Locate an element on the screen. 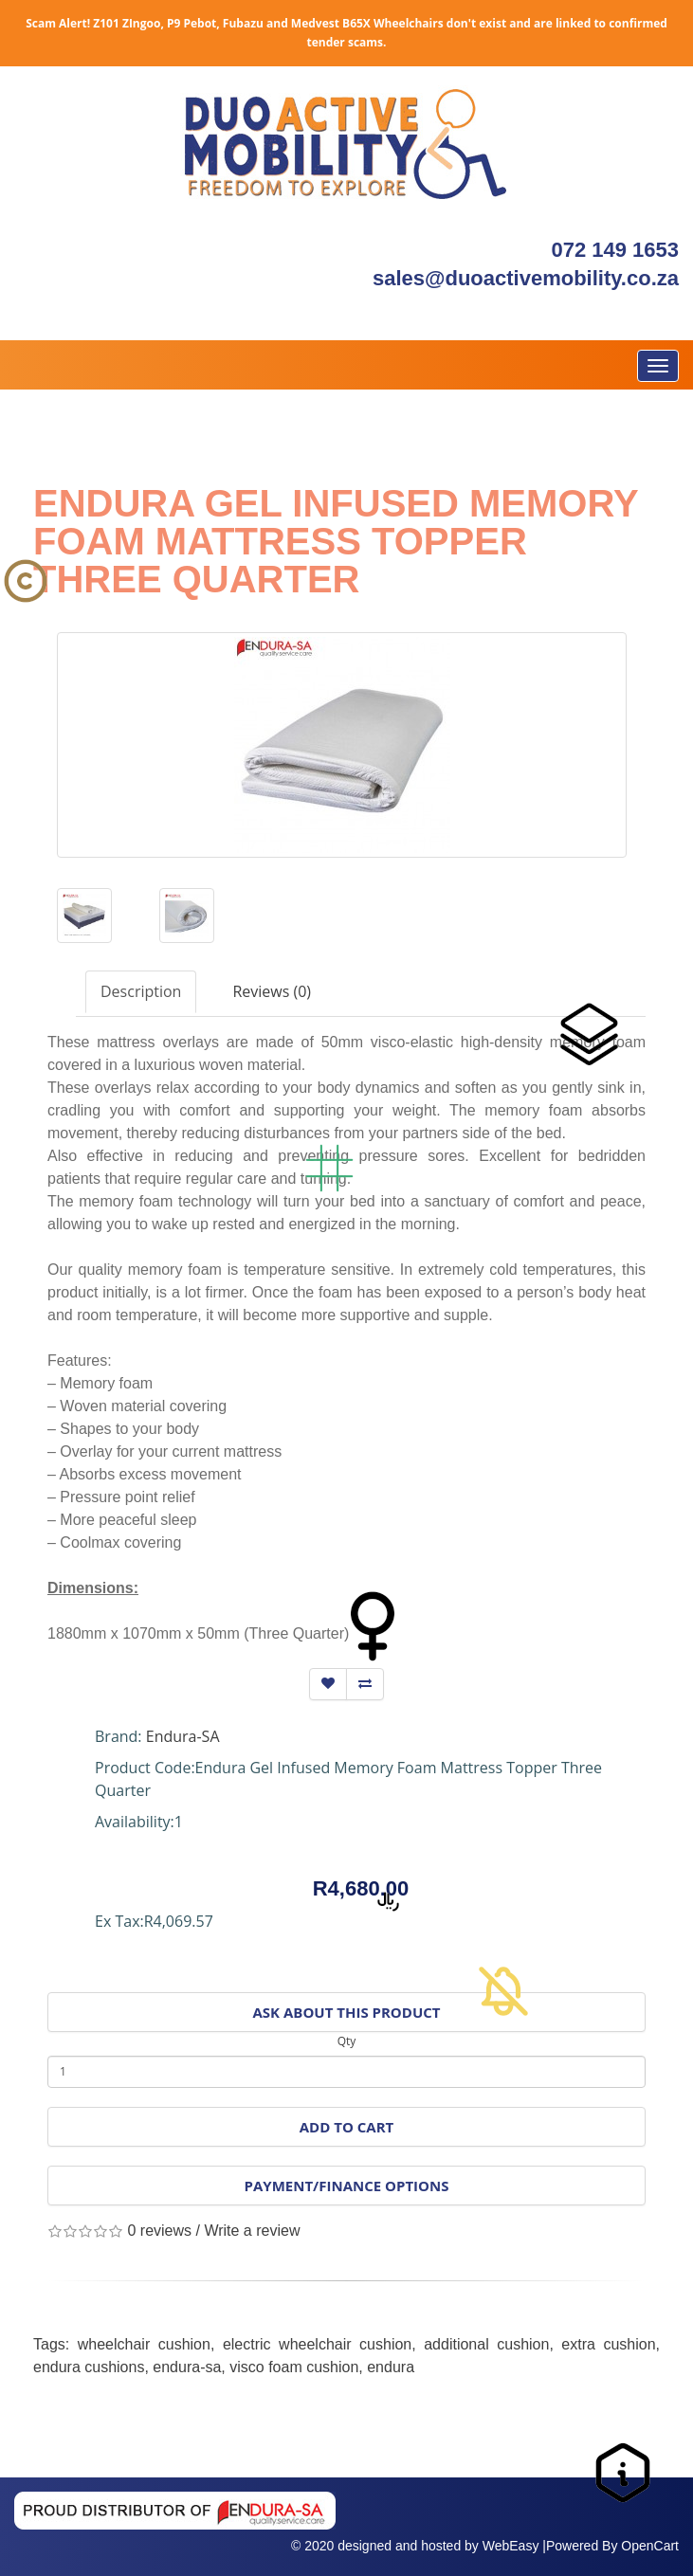 The image size is (693, 2576). view additional information or details is located at coordinates (623, 2473).